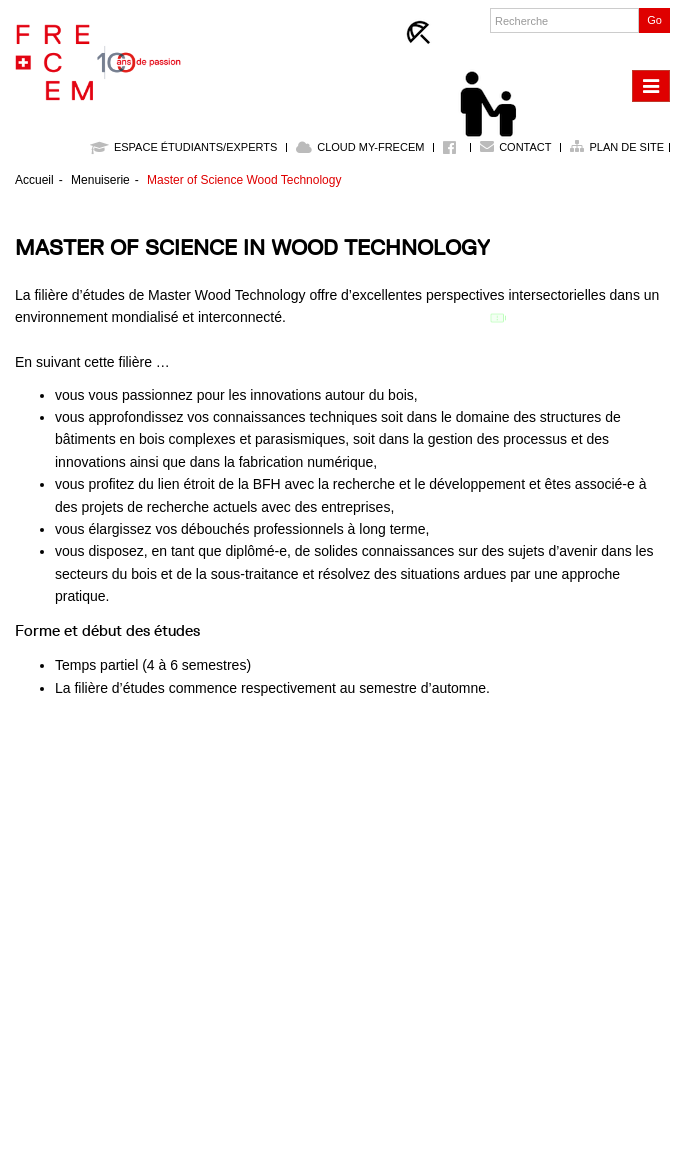 The image size is (685, 1173). I want to click on indicates child supervision required, so click(490, 104).